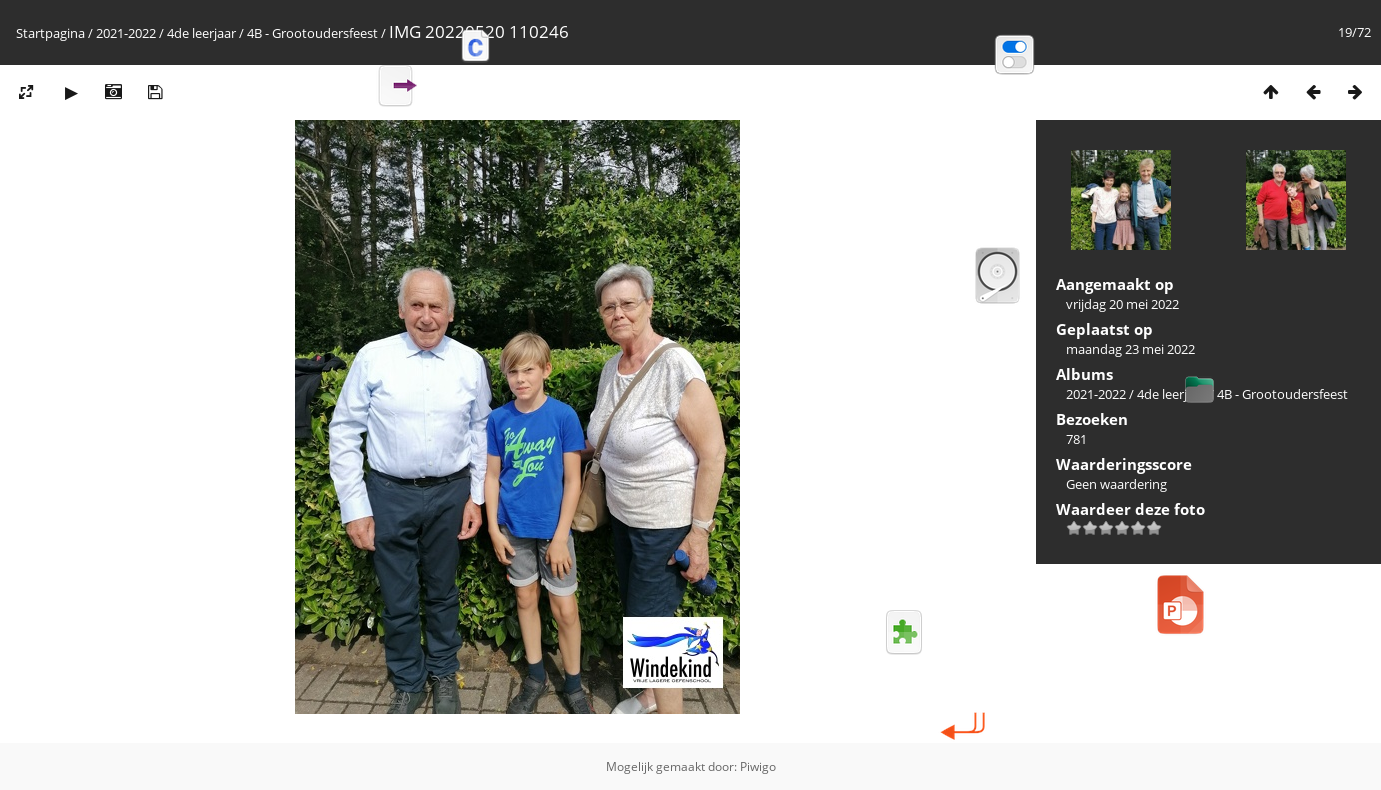 This screenshot has width=1381, height=790. Describe the element at coordinates (1014, 54) in the screenshot. I see `open gnome tweaks application` at that location.